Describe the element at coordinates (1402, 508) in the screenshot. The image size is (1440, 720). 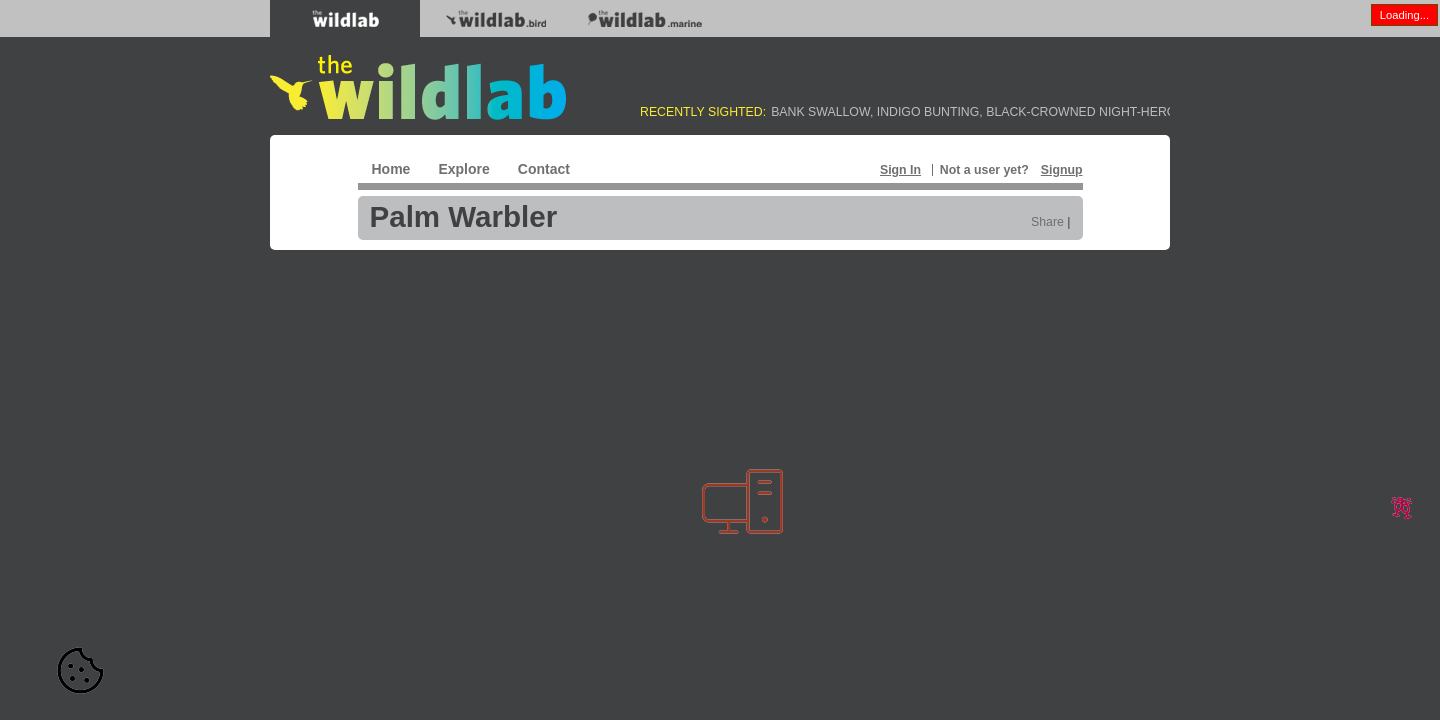
I see `celebrate a milestone or achievement` at that location.